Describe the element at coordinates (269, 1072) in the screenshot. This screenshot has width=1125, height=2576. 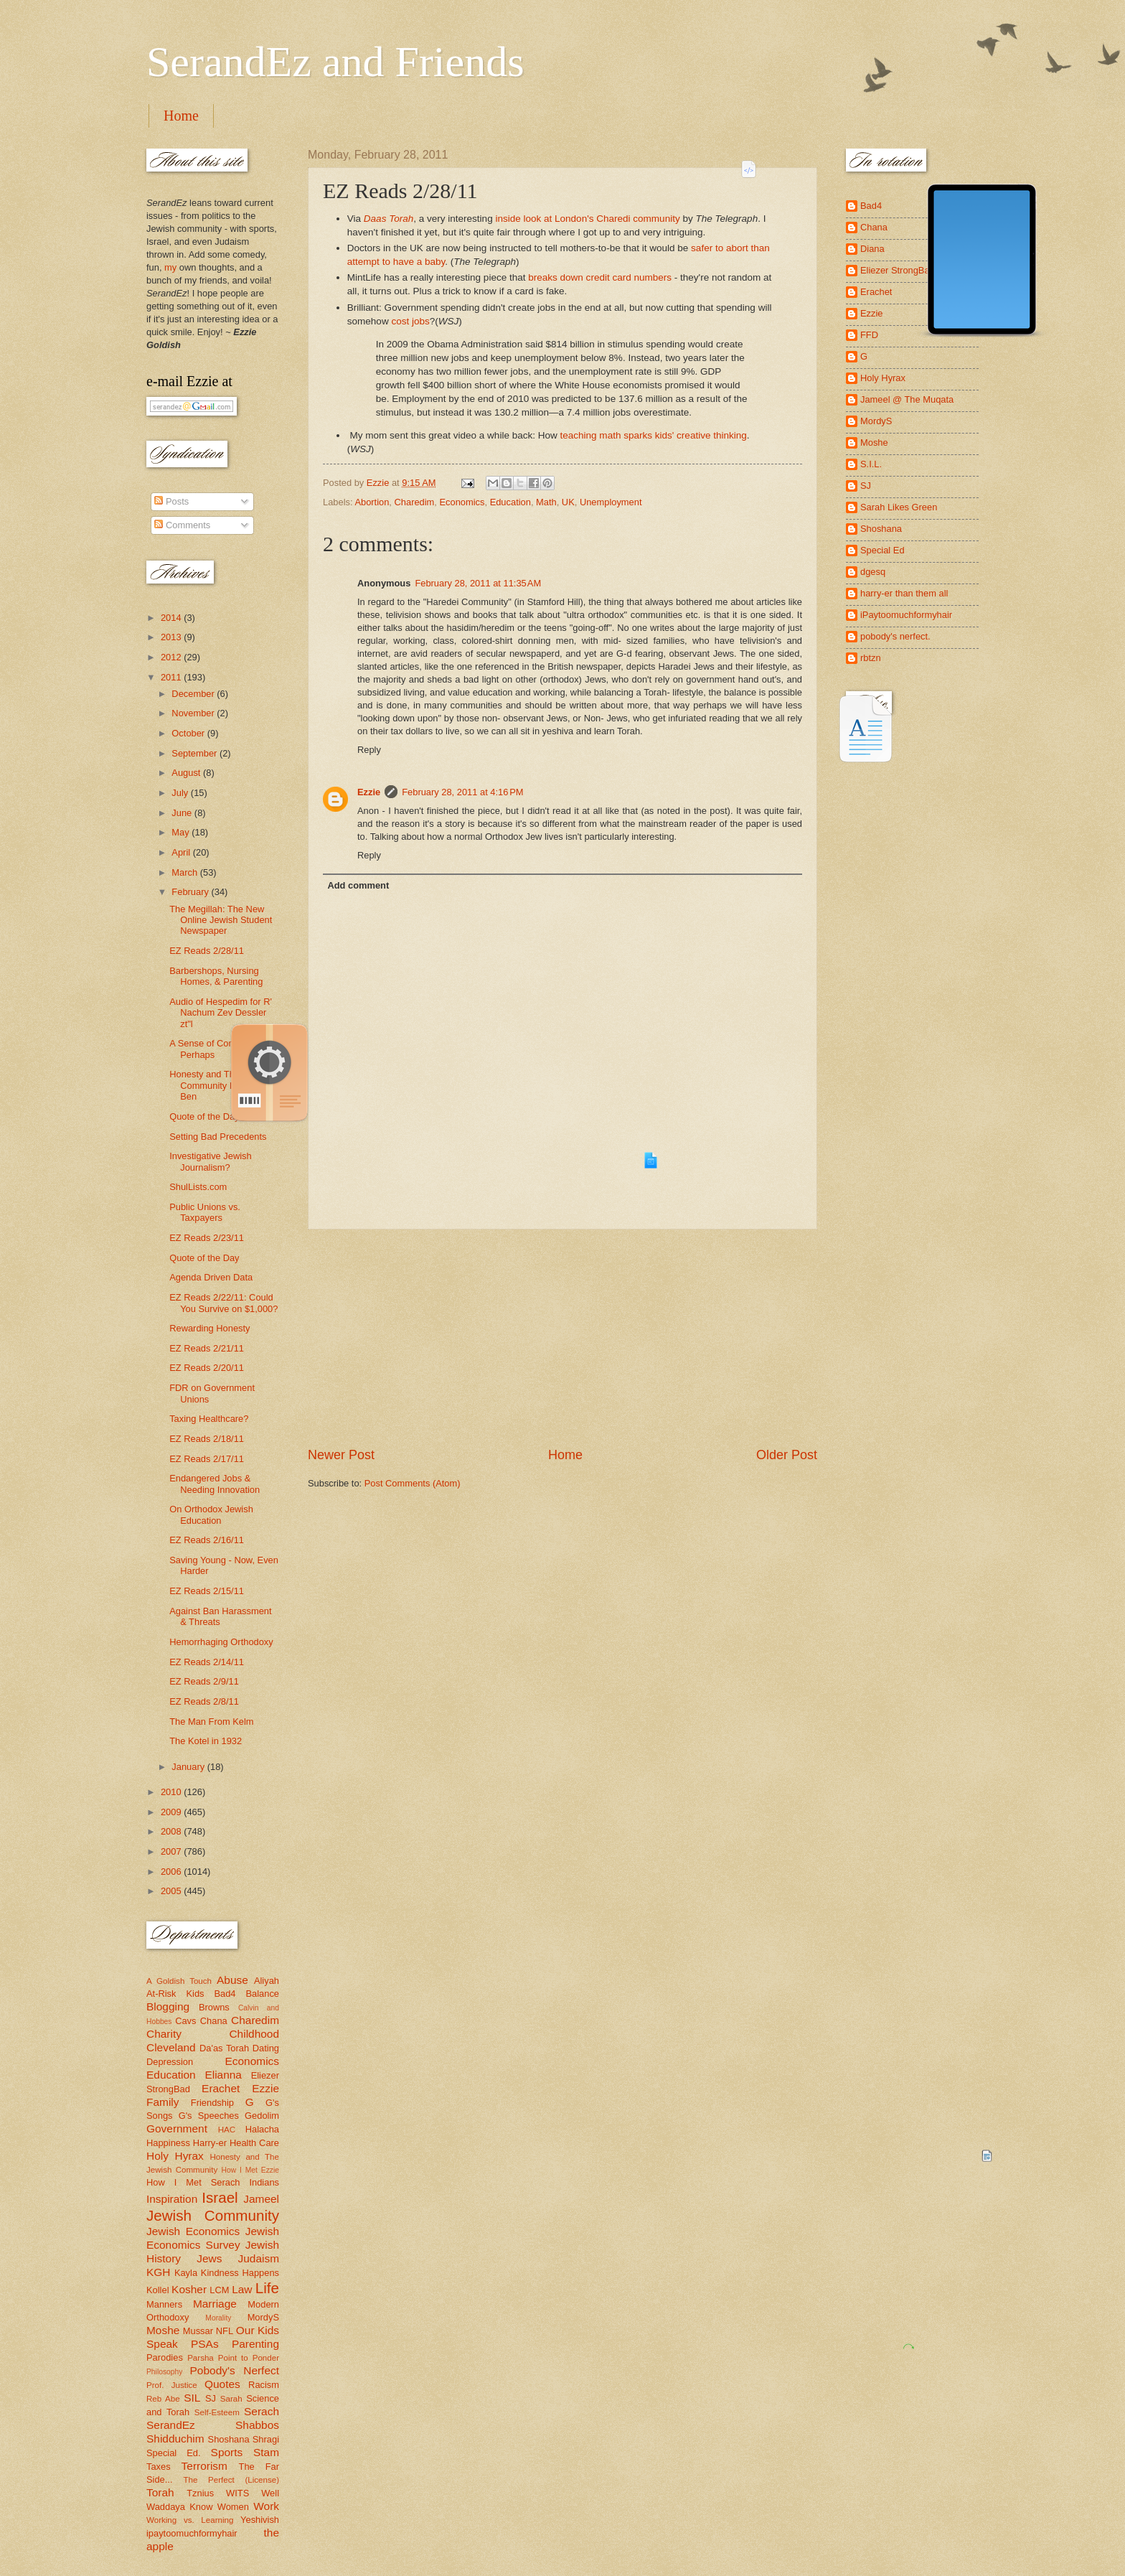
I see `software package being configured or installed` at that location.